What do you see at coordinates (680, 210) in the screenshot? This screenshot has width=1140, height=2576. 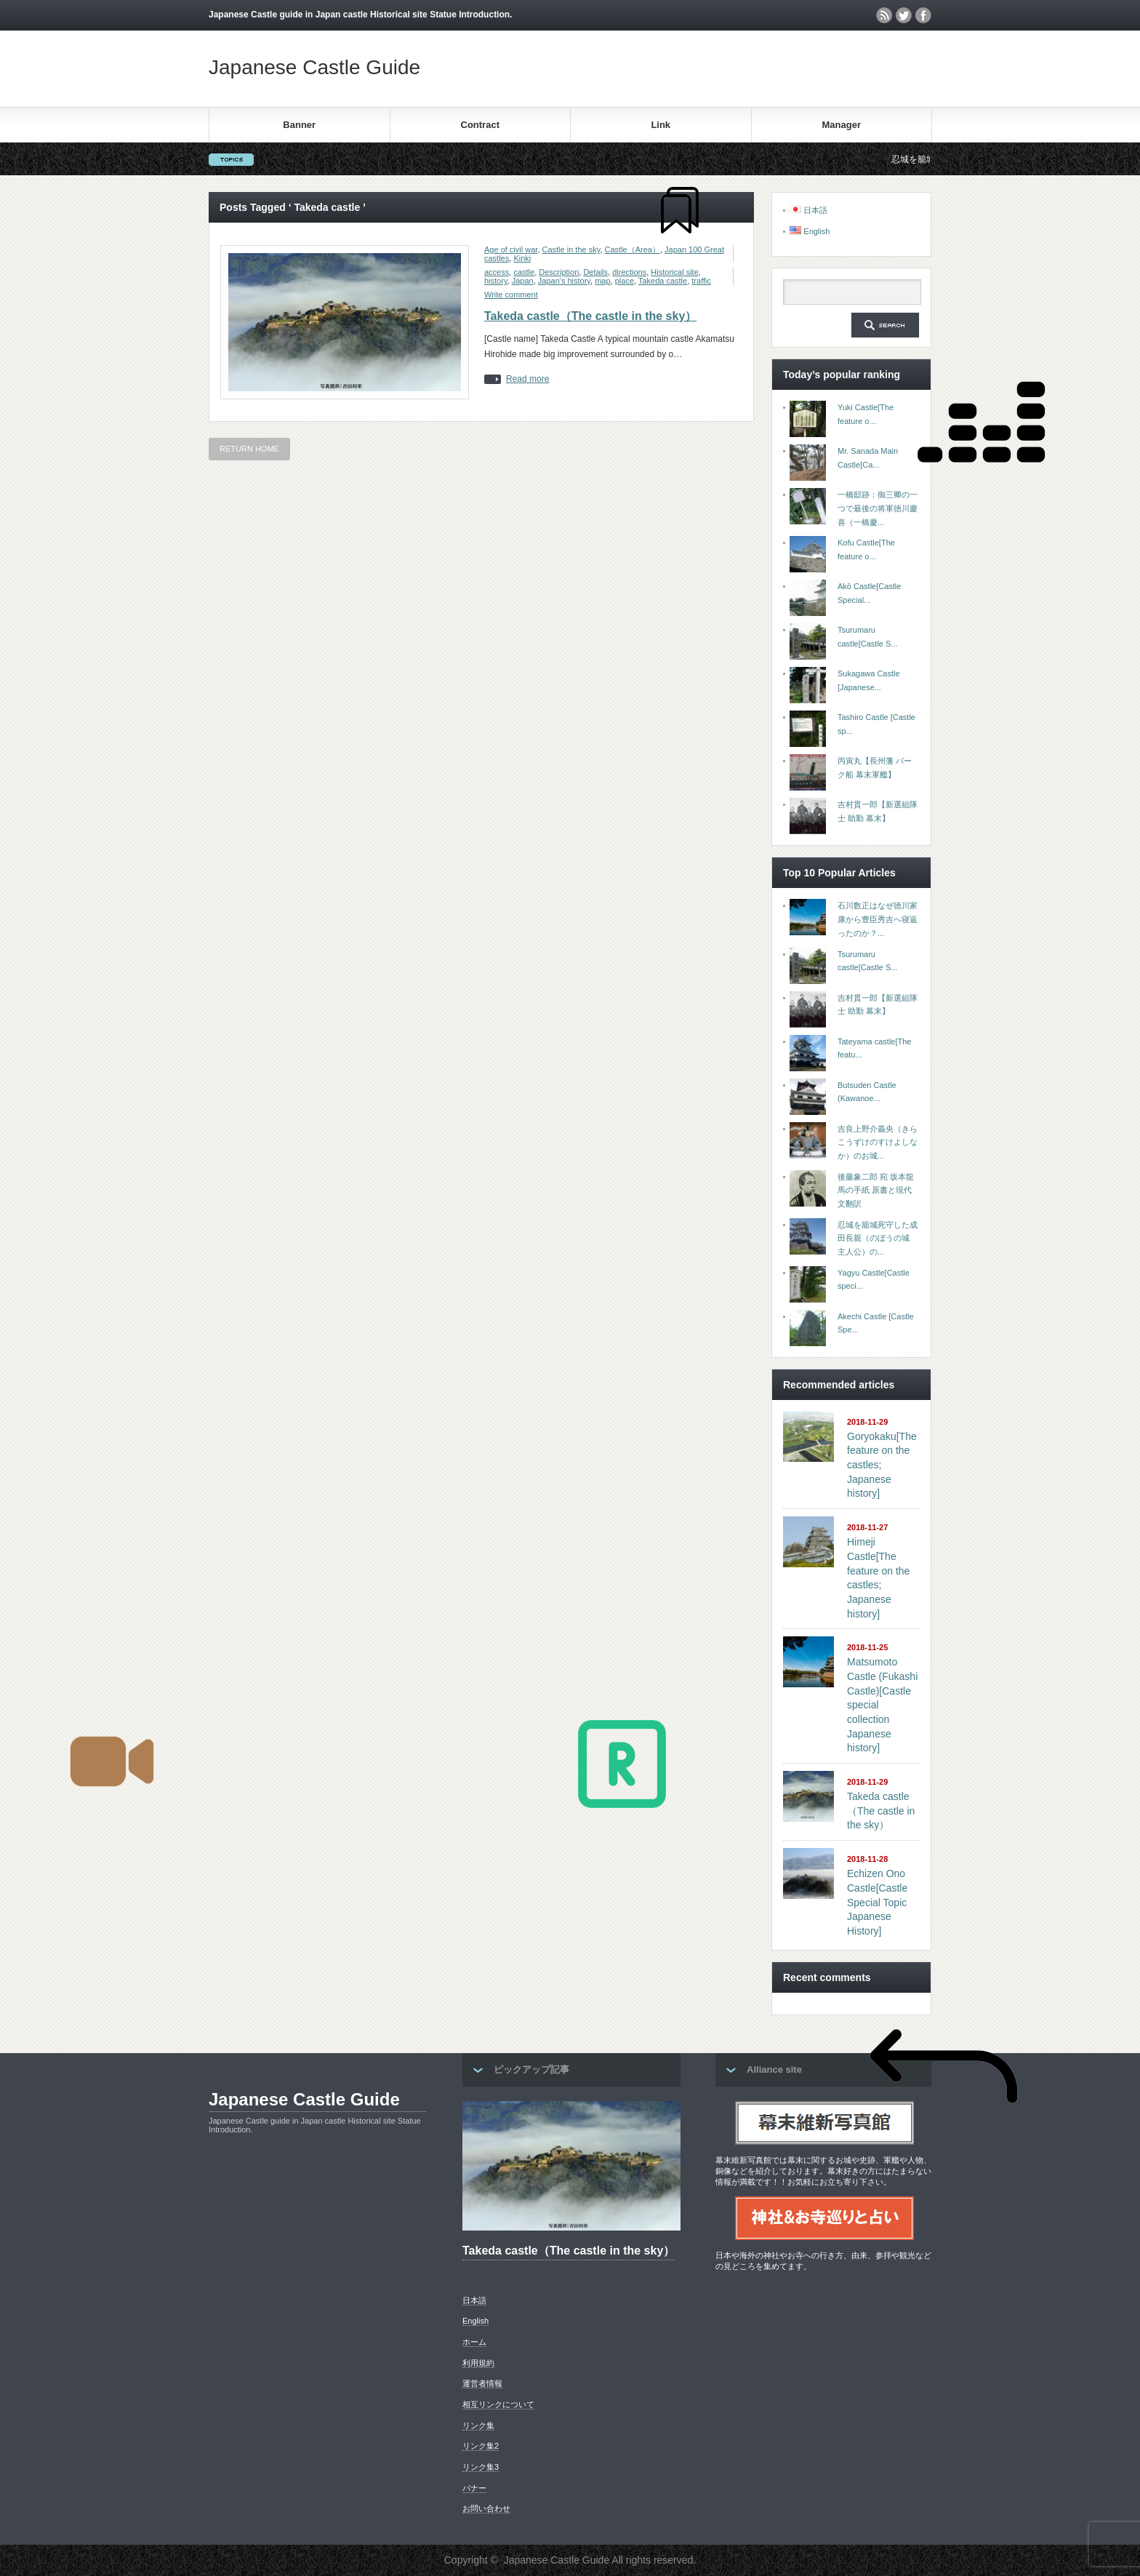 I see `view all saved bookmarks` at bounding box center [680, 210].